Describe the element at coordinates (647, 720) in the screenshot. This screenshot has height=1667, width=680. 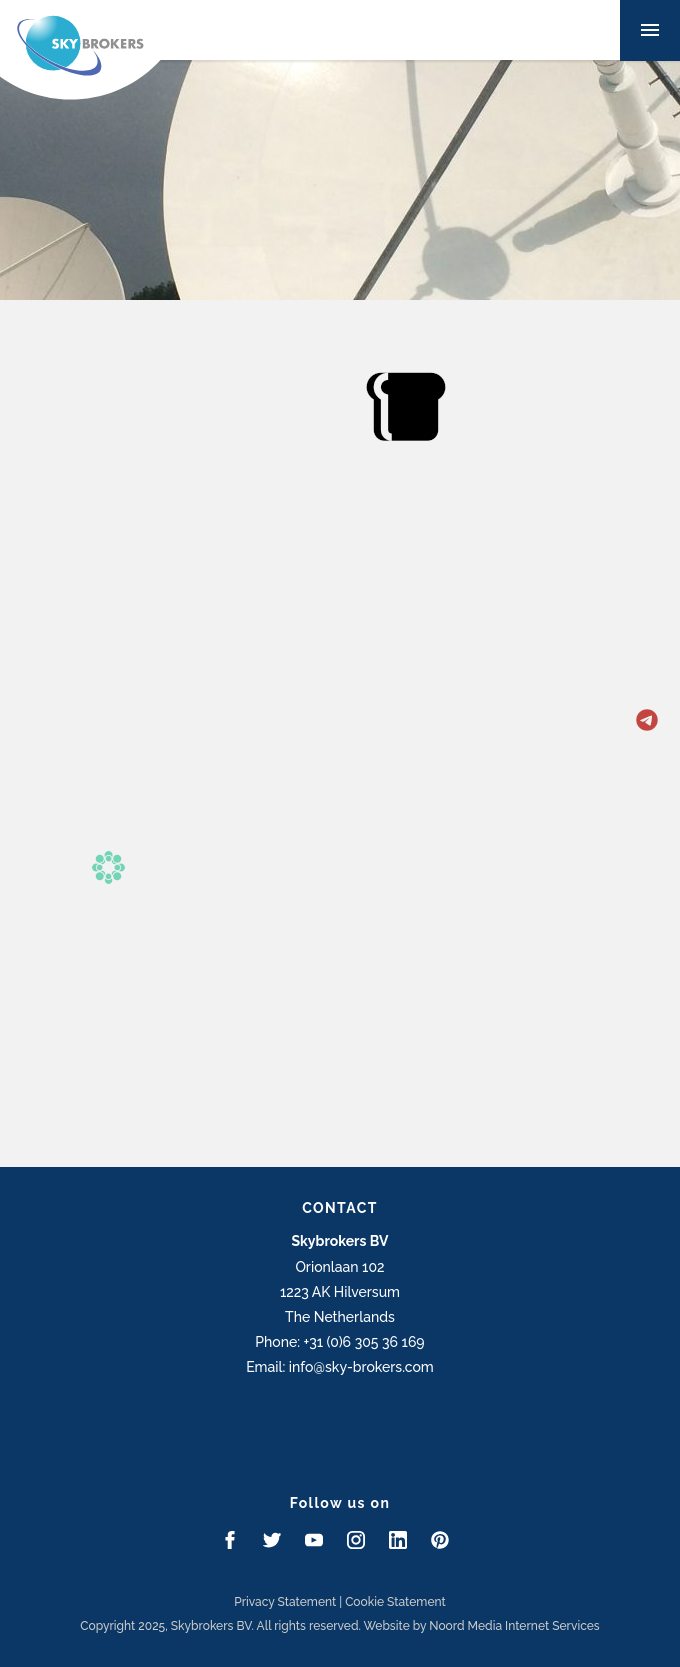
I see `open telegram messaging app` at that location.